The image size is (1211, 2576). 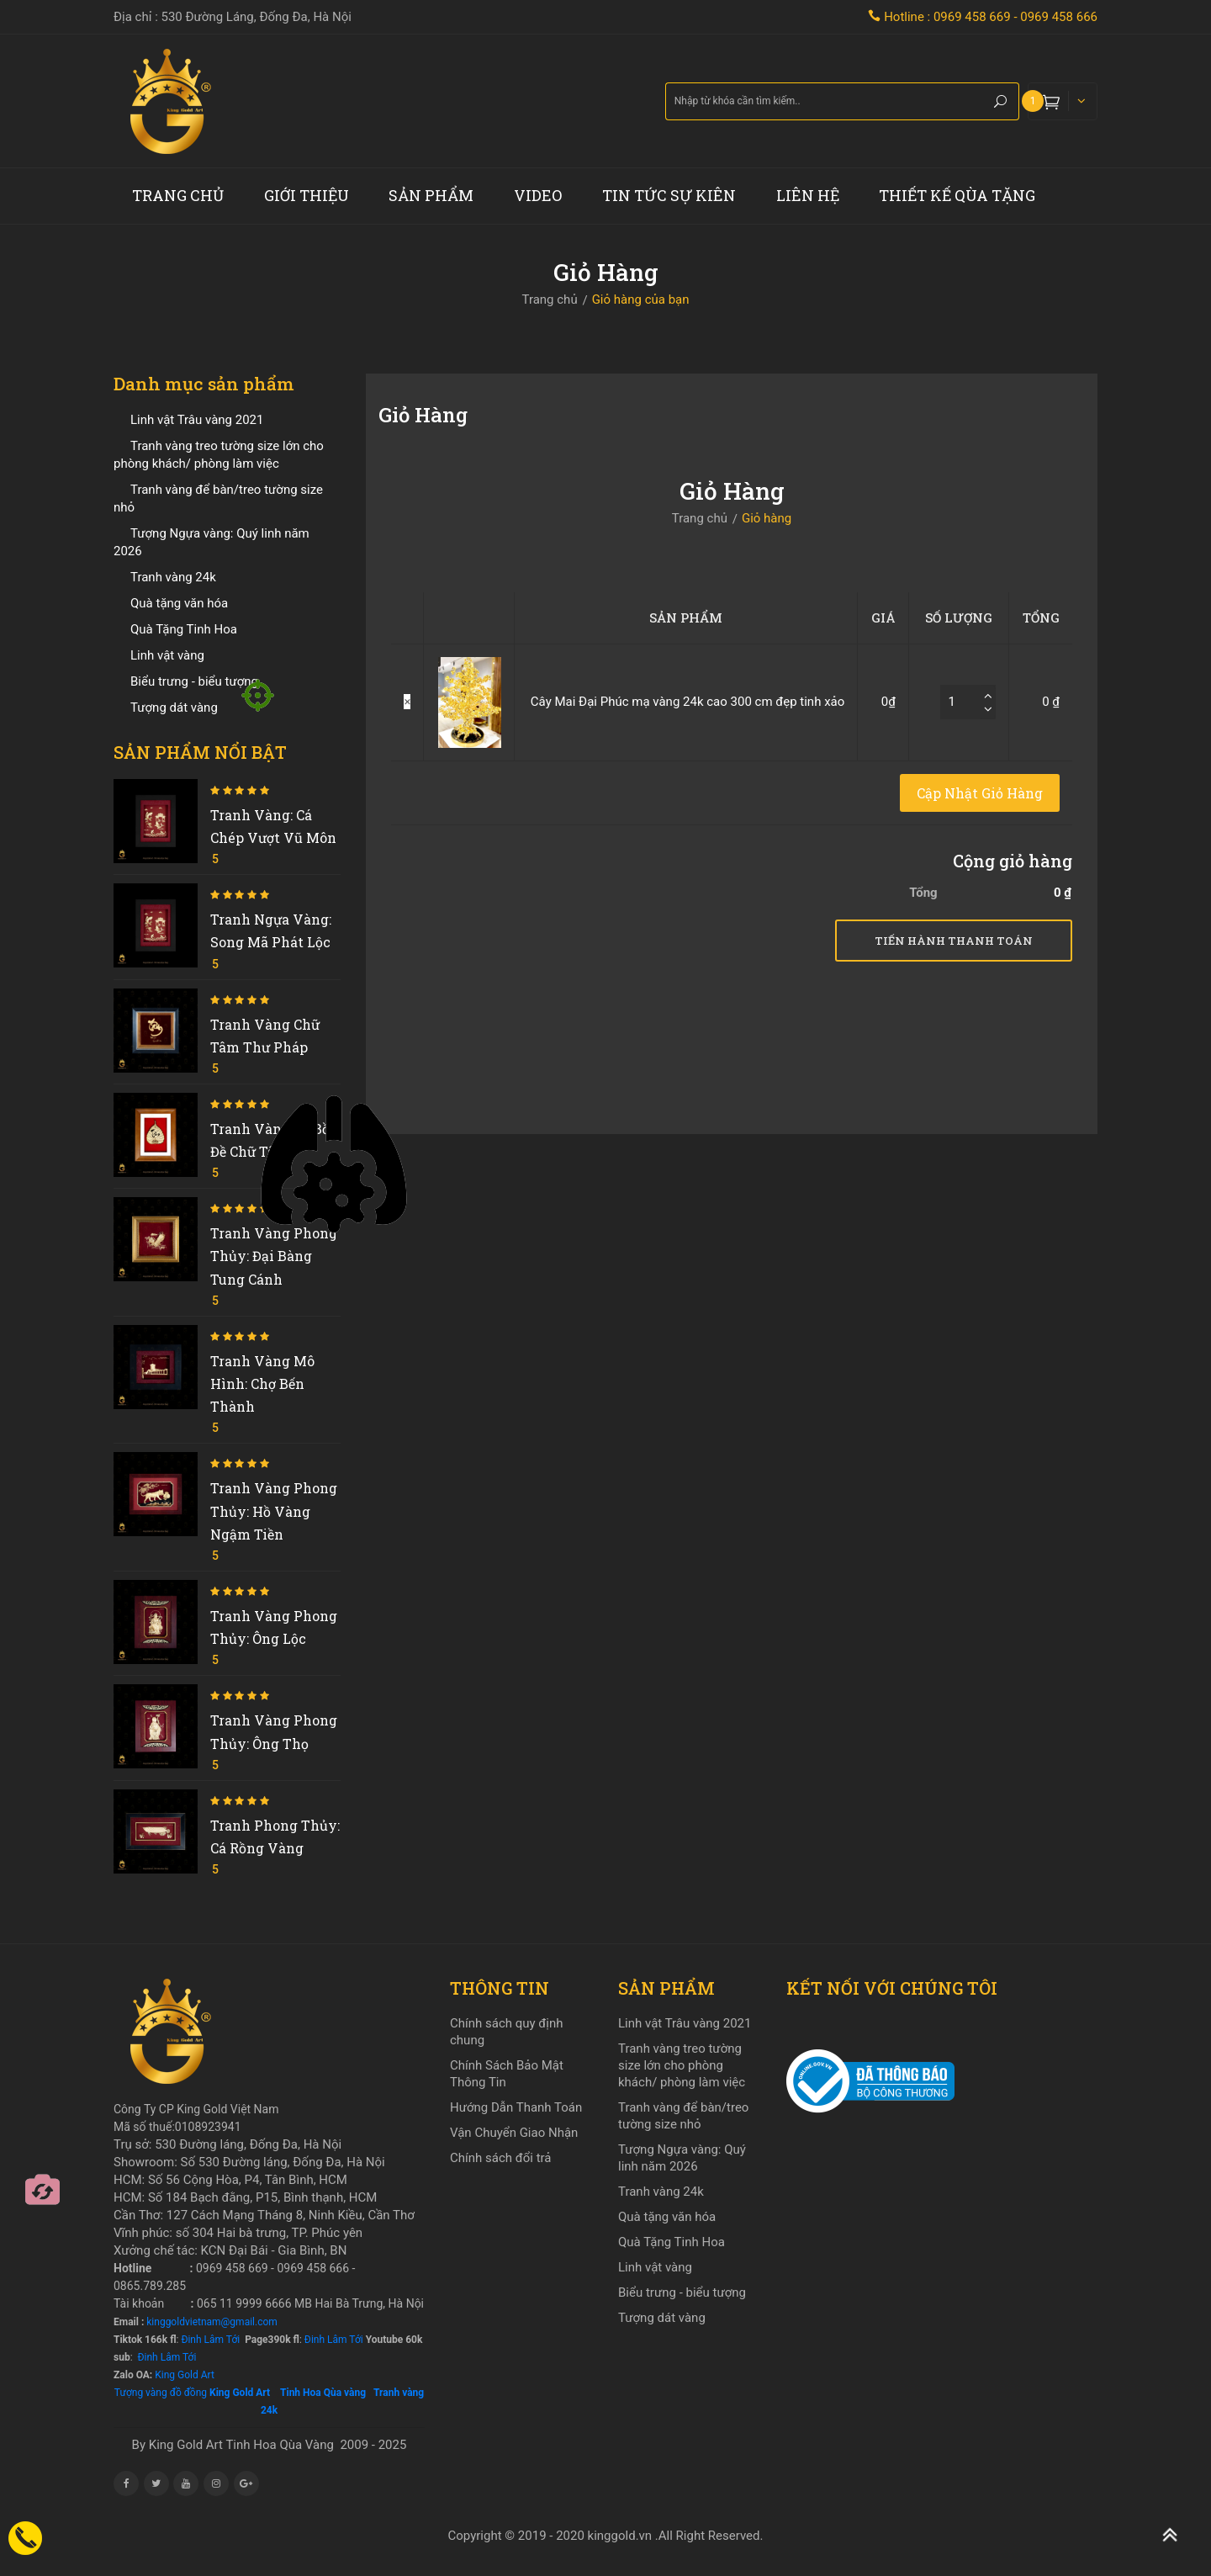 I want to click on indicates respiratory infection or lung disease, so click(x=334, y=1160).